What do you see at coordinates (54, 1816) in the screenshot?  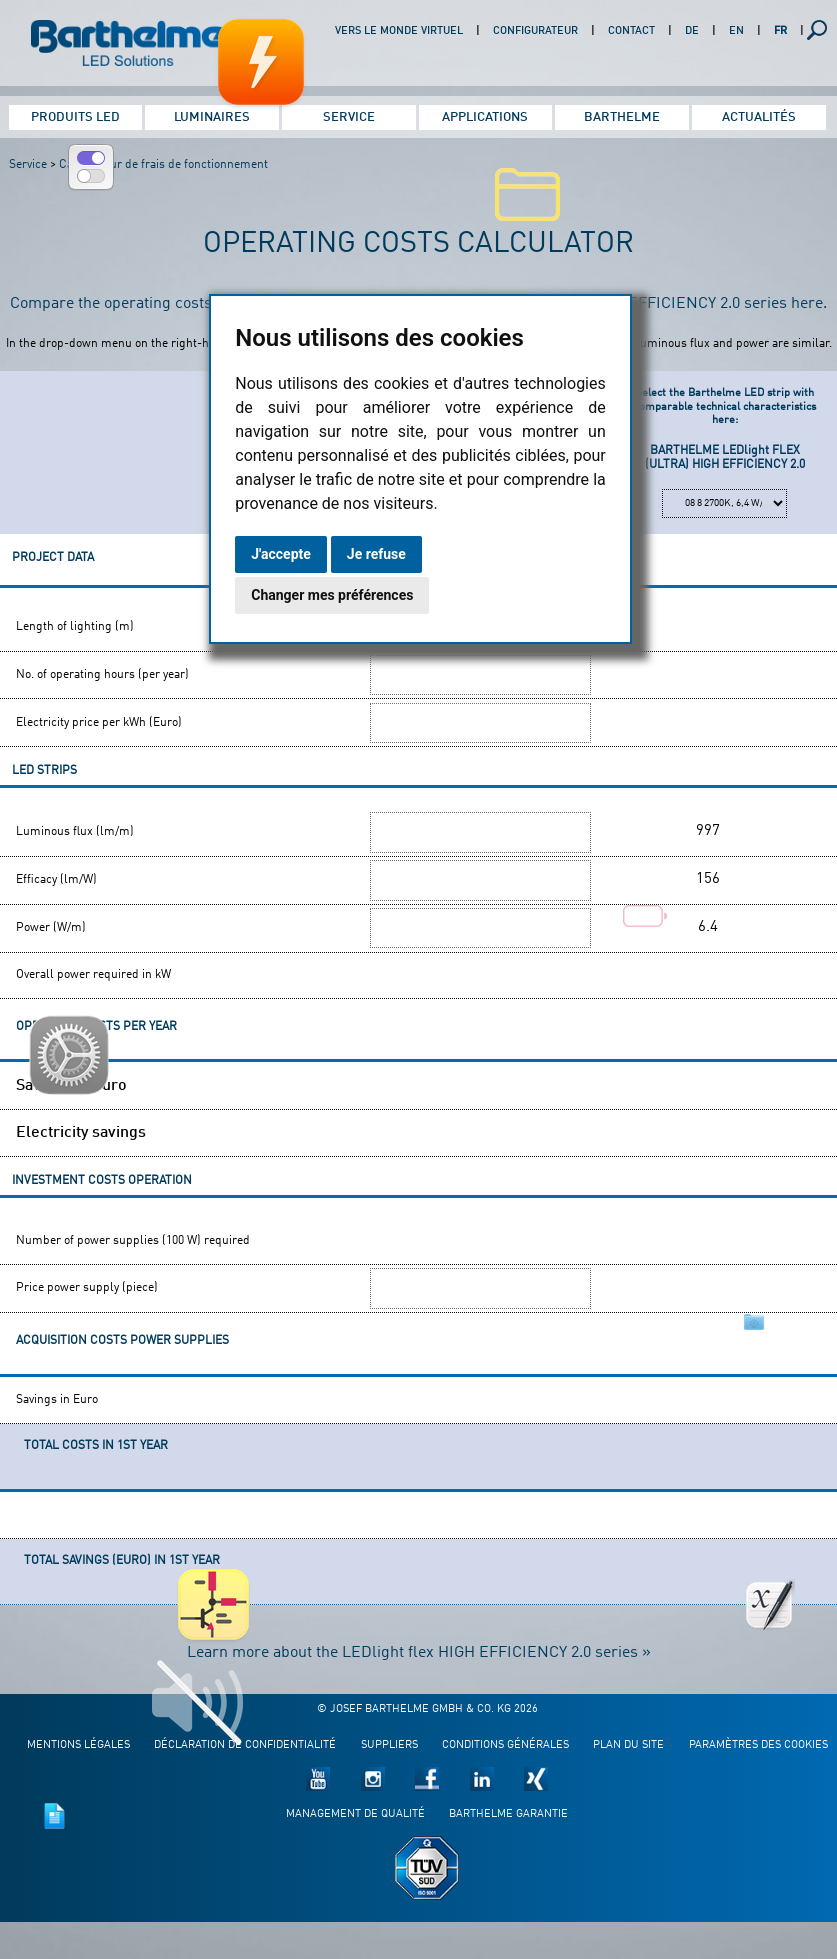 I see `a google docs document file` at bounding box center [54, 1816].